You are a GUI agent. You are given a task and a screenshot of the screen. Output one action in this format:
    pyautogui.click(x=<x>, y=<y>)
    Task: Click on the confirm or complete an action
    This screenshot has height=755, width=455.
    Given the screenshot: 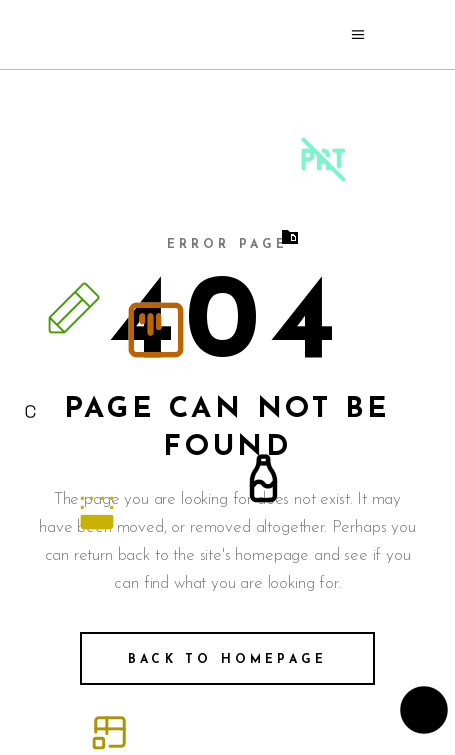 What is the action you would take?
    pyautogui.click(x=424, y=710)
    